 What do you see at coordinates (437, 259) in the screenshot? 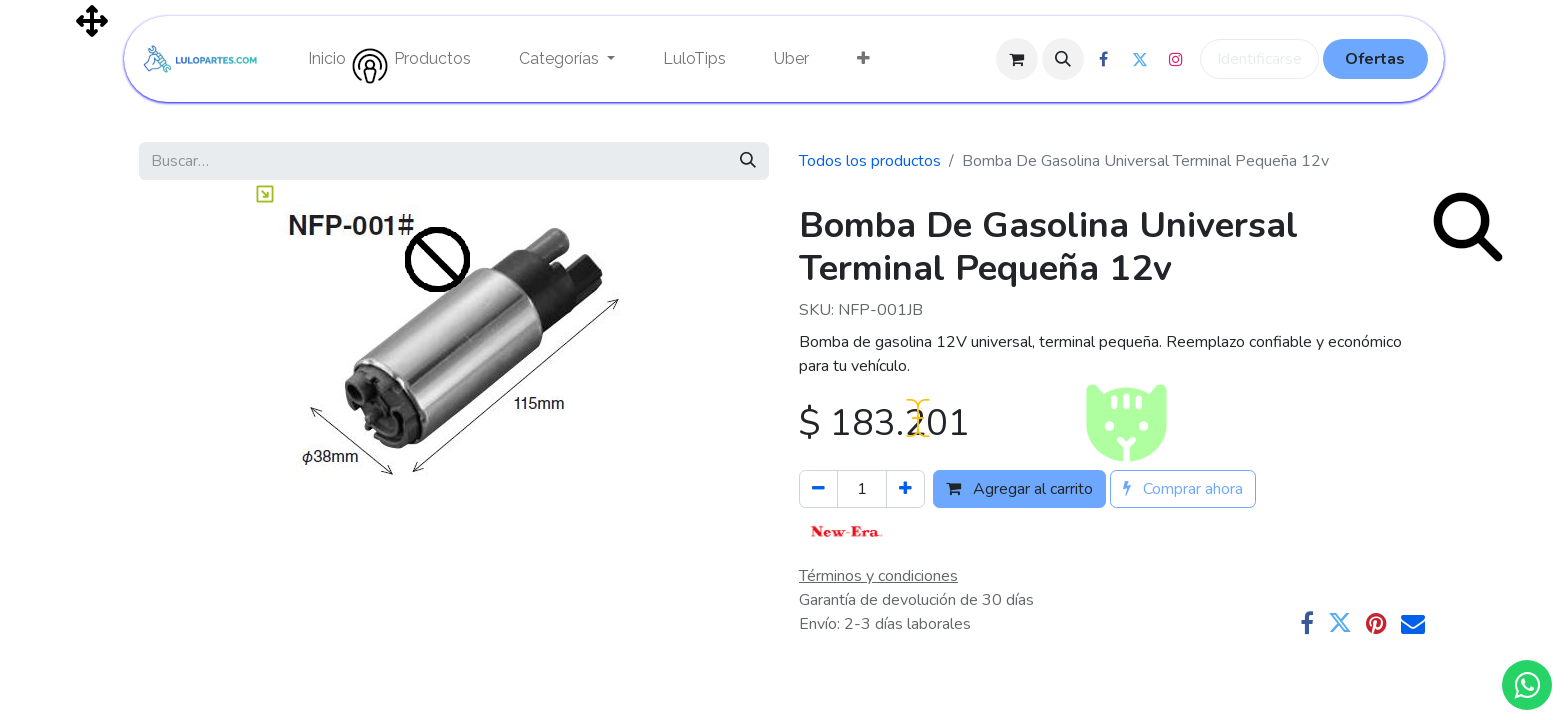
I see `mark content as not interested` at bounding box center [437, 259].